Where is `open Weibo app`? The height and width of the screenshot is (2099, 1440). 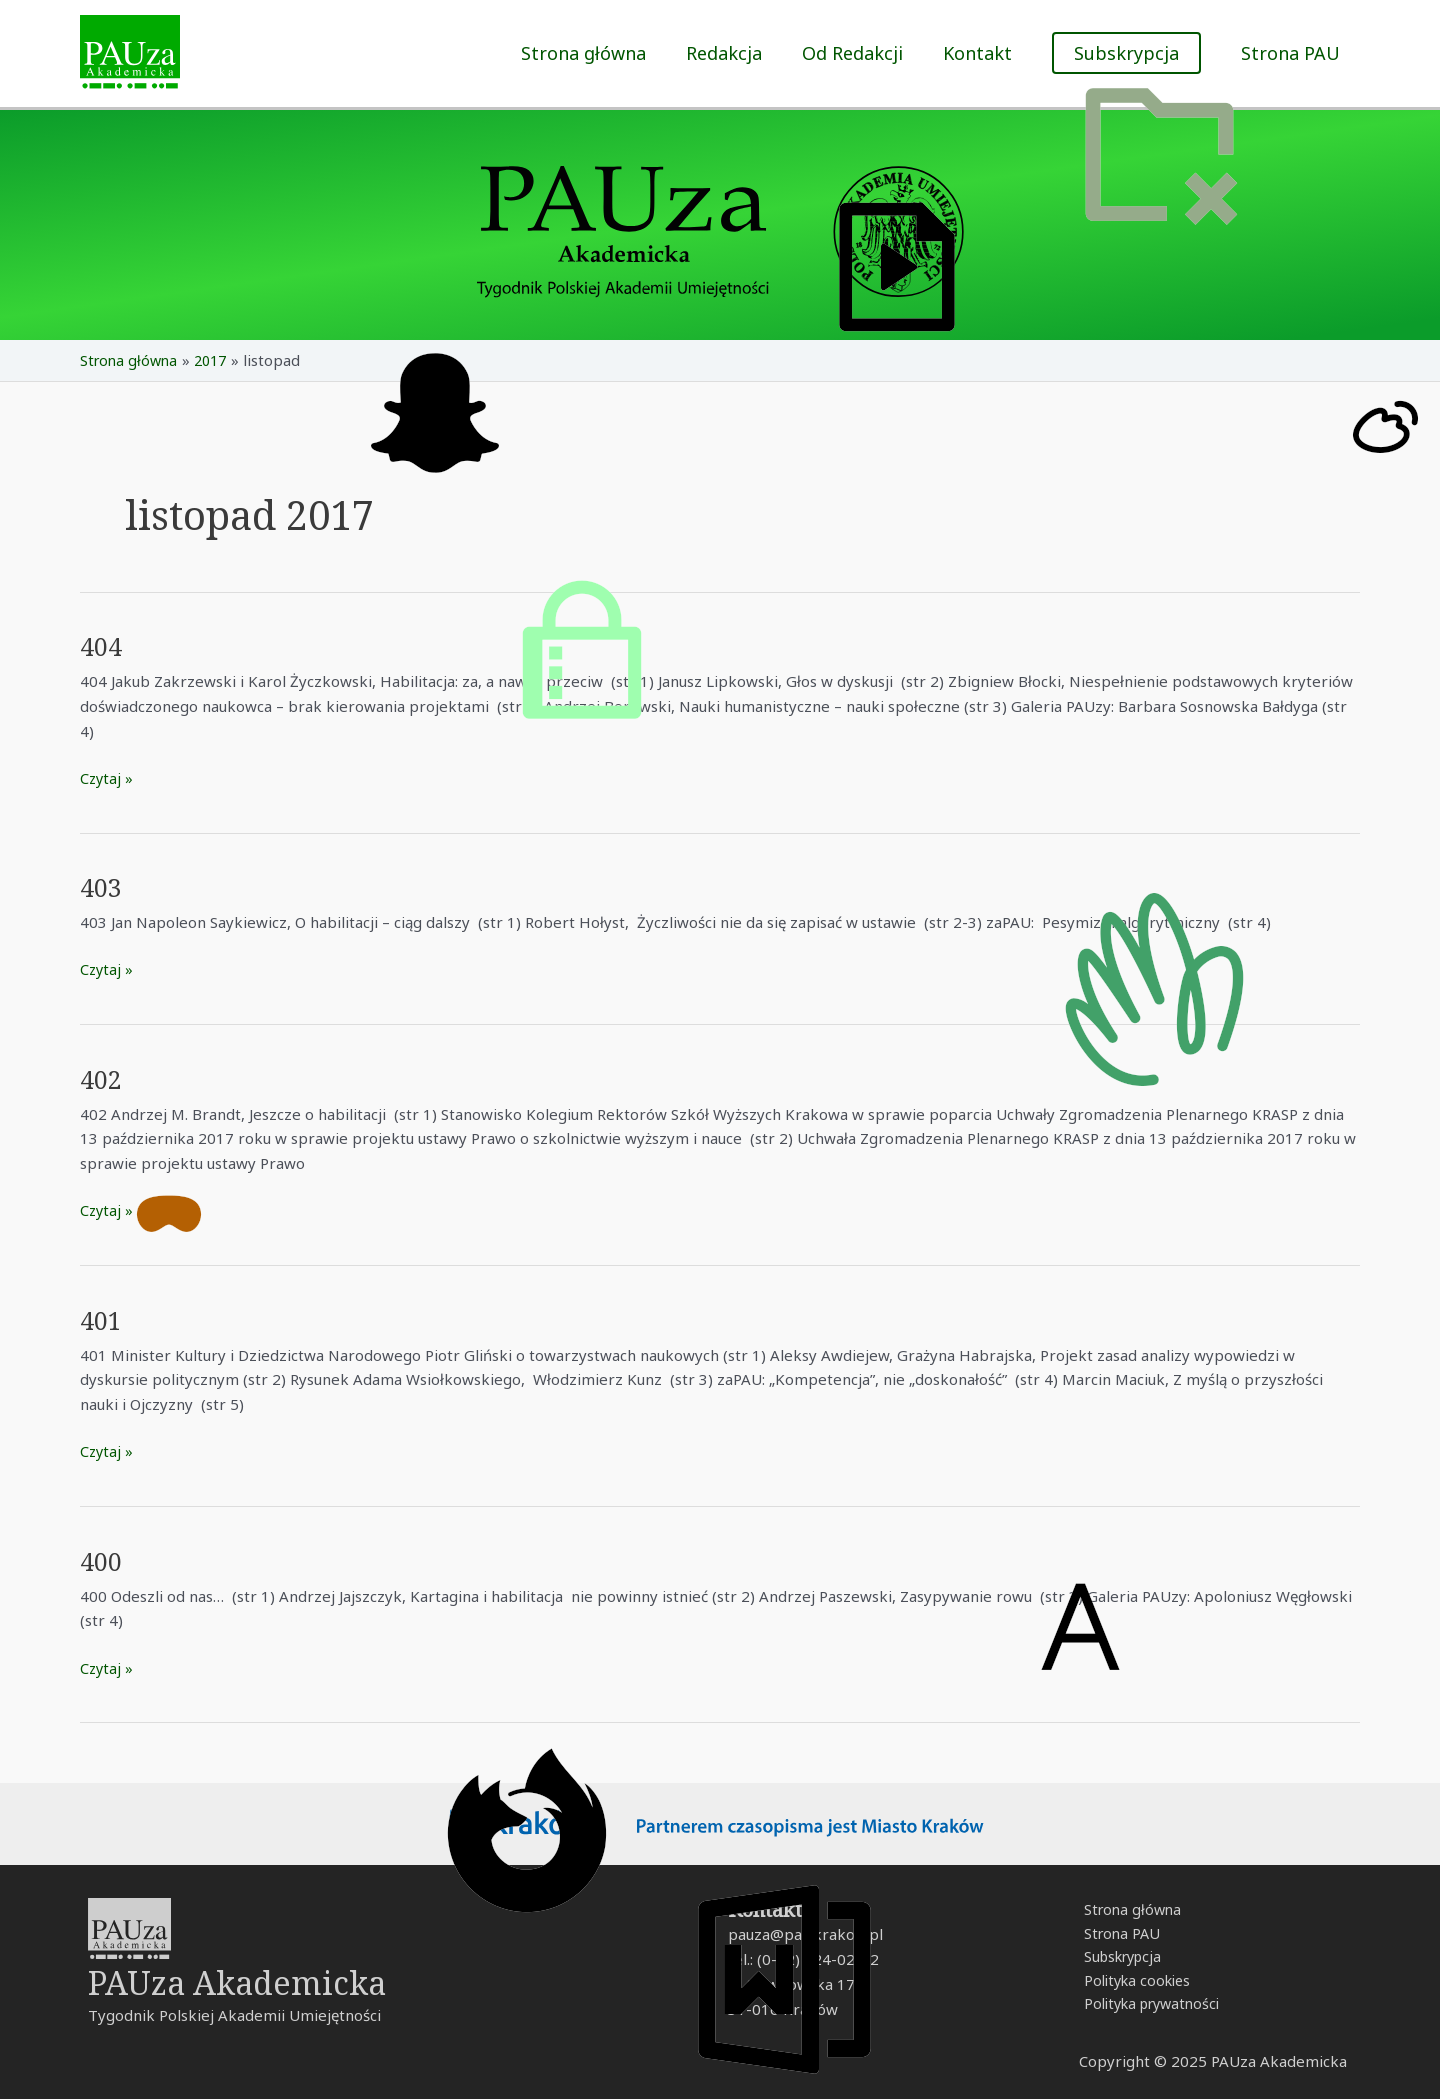
open Weibo app is located at coordinates (1385, 427).